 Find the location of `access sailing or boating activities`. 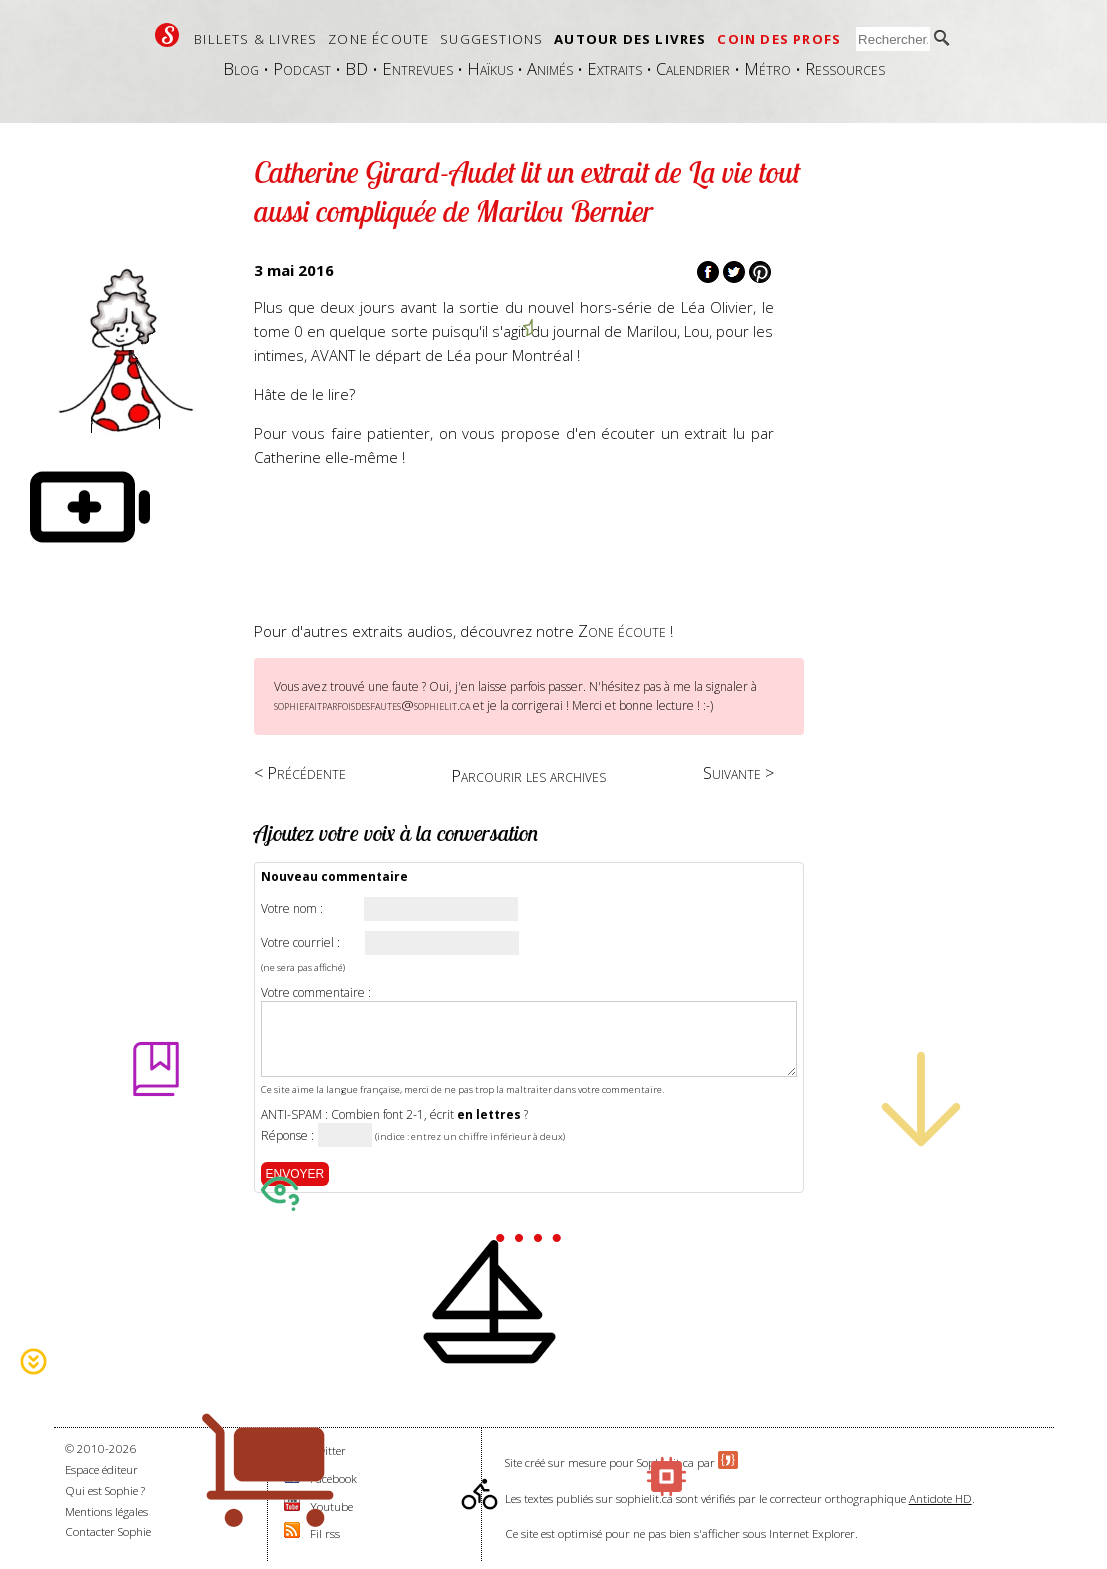

access sailing or boating activities is located at coordinates (489, 1310).